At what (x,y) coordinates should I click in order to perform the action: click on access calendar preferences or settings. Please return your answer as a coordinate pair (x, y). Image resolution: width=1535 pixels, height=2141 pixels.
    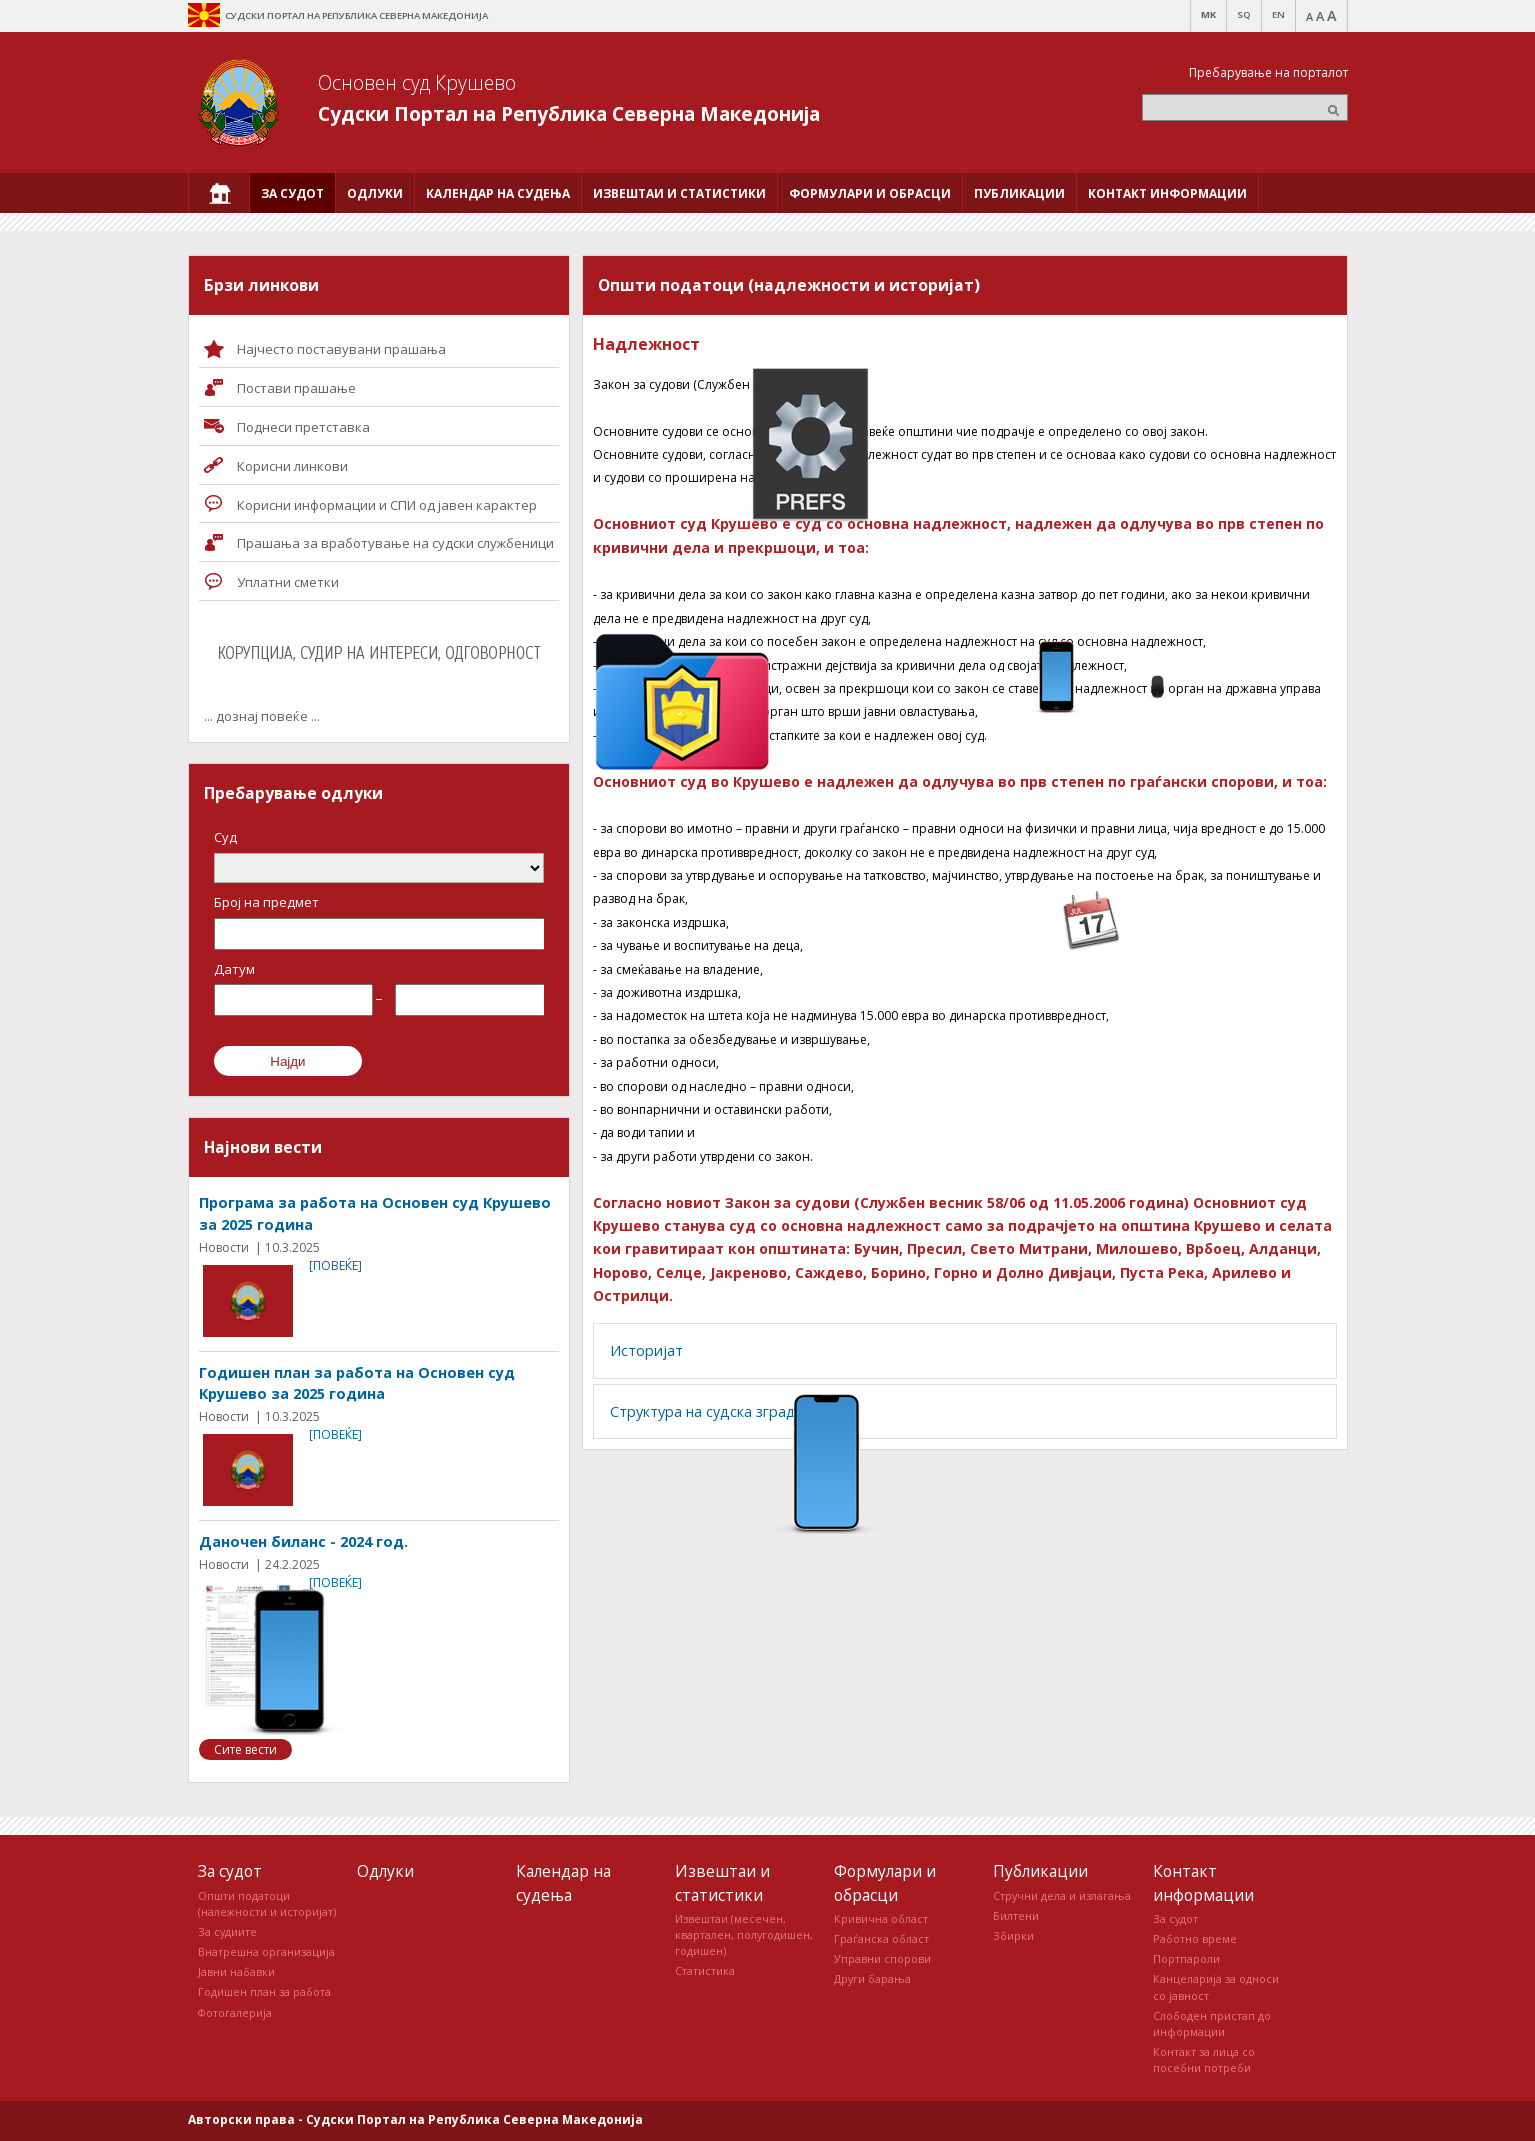
    Looking at the image, I should click on (1091, 921).